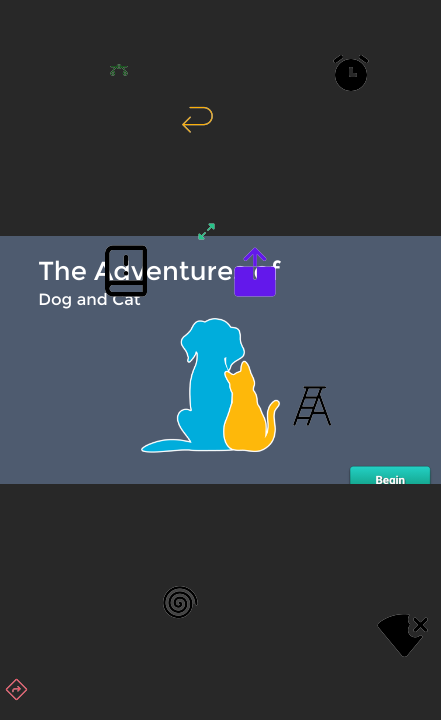  I want to click on undo or revert to previous action, so click(197, 118).